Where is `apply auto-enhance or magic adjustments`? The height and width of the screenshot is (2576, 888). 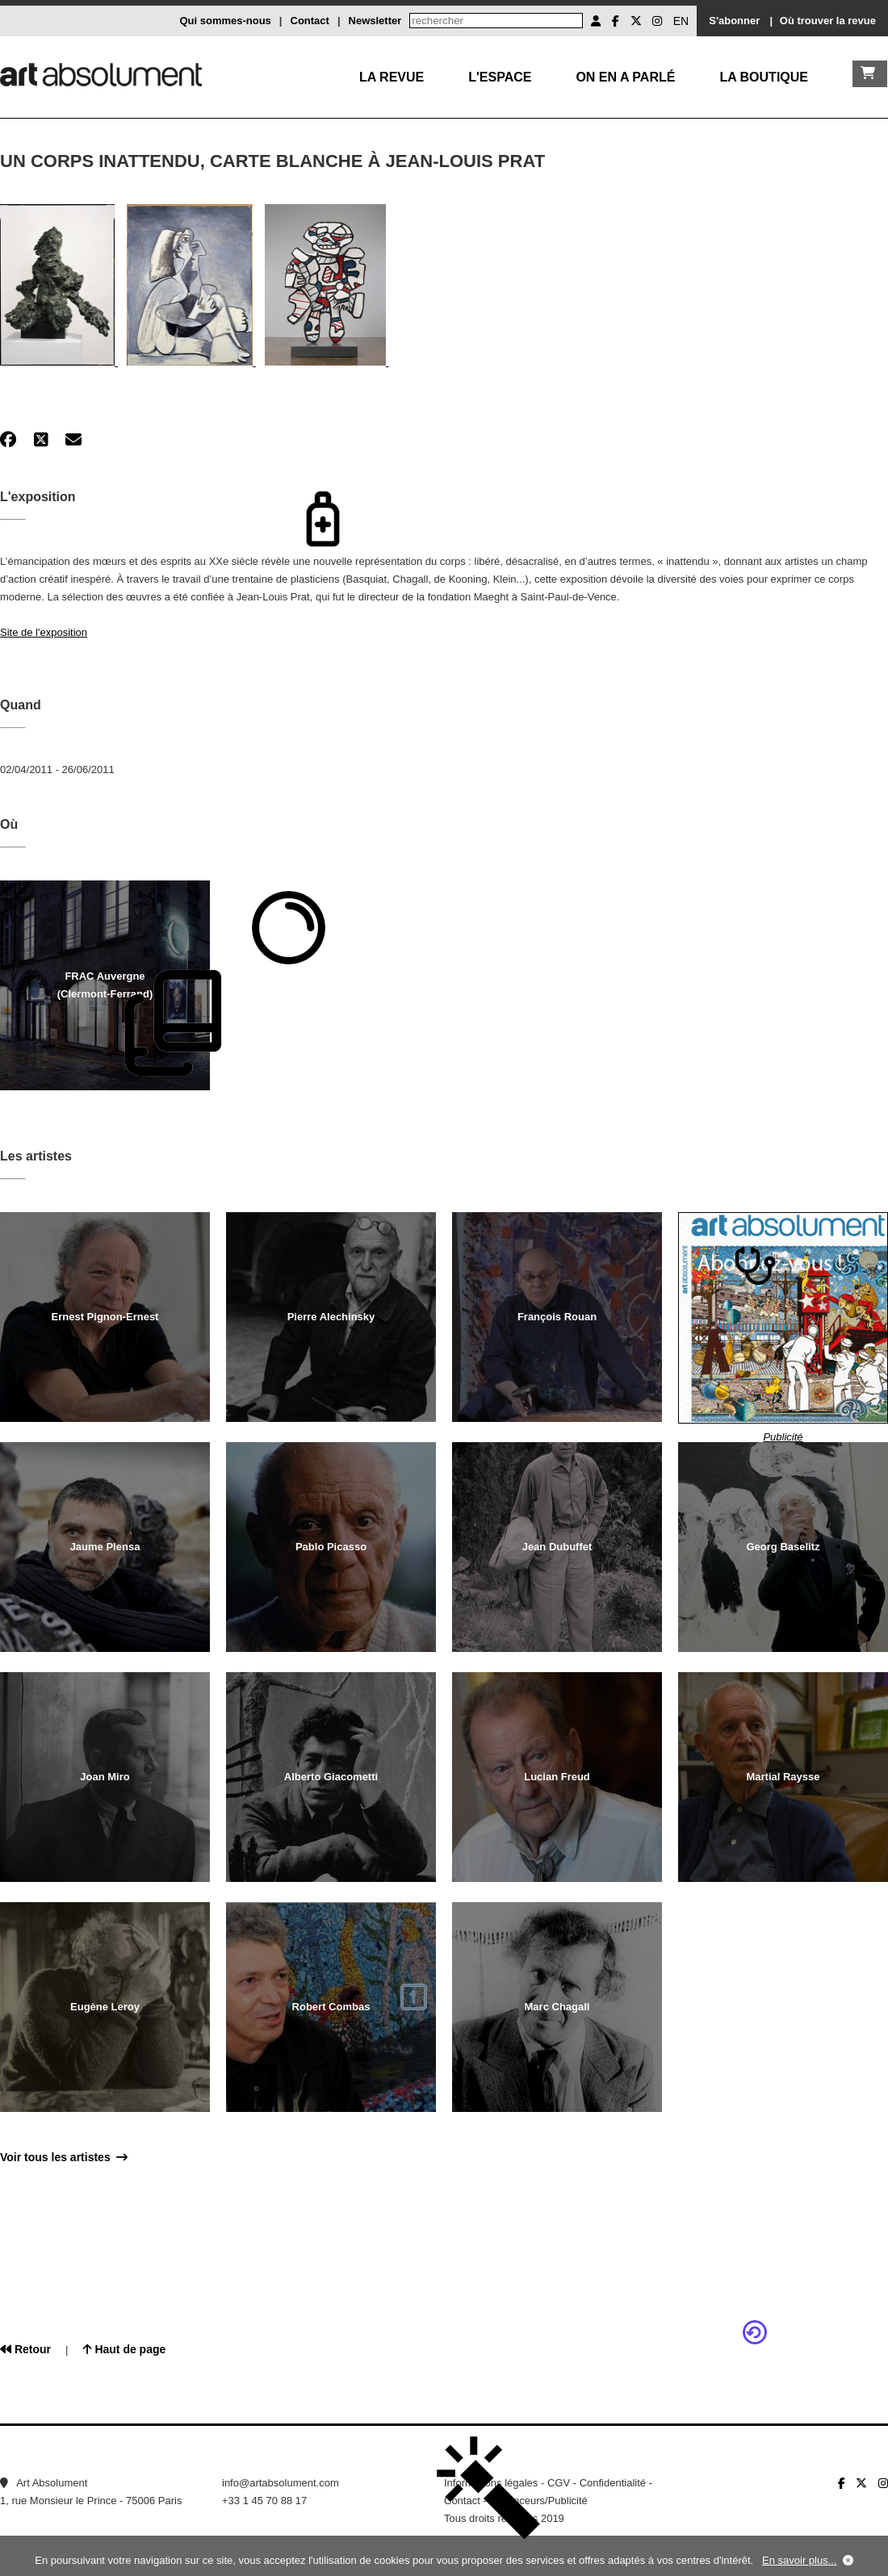
apply auto-enhance or magic adjustments is located at coordinates (488, 2488).